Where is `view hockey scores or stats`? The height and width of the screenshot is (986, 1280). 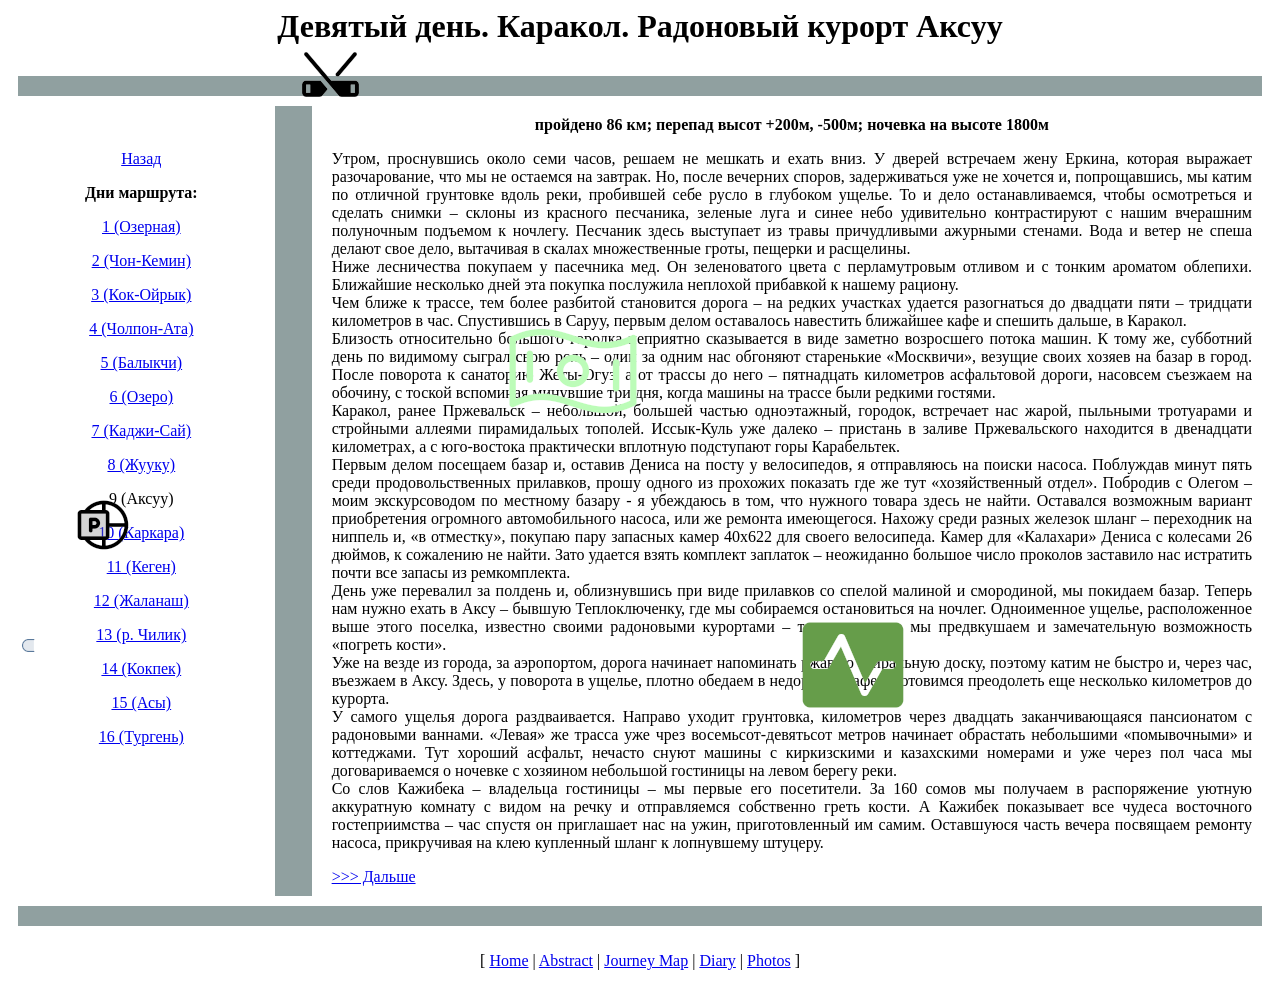
view hockey scores or stats is located at coordinates (330, 74).